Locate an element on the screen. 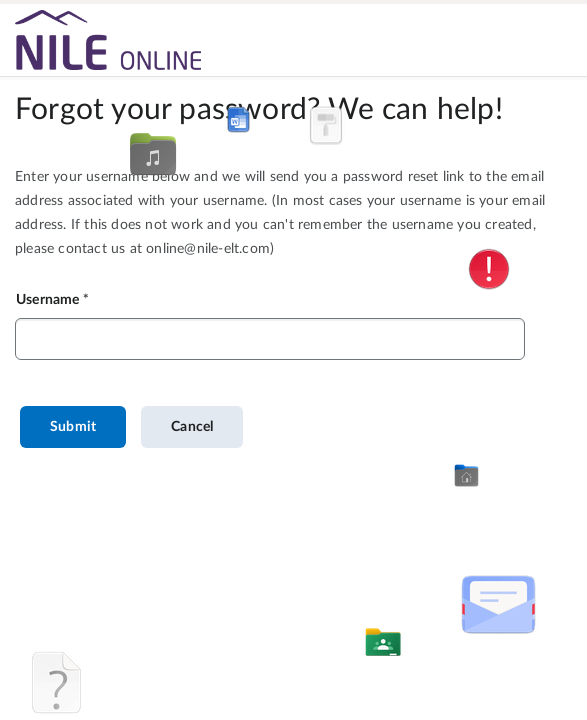 The width and height of the screenshot is (587, 720). indicates an important alert or warning is located at coordinates (489, 269).